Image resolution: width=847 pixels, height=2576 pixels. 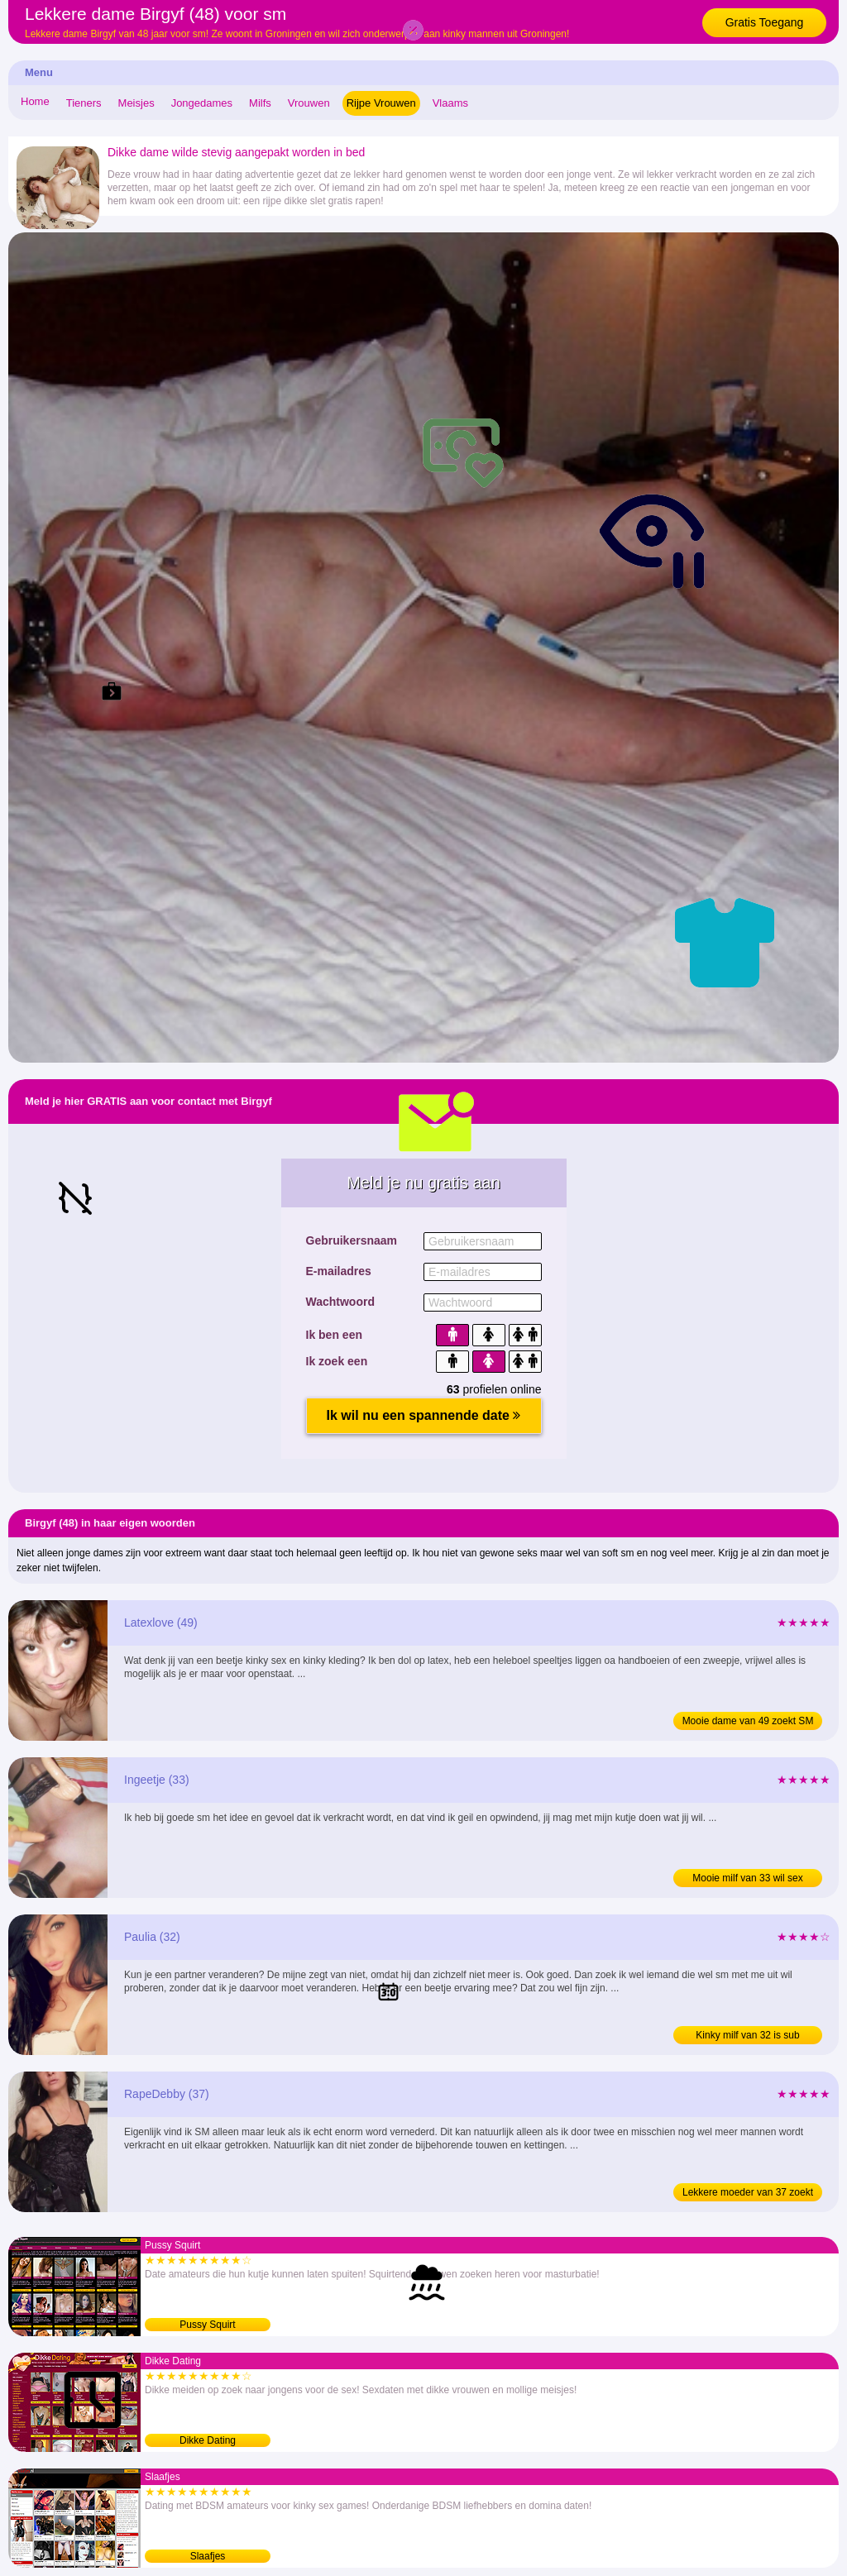 What do you see at coordinates (413, 30) in the screenshot?
I see `view discount or percentage-based promotion` at bounding box center [413, 30].